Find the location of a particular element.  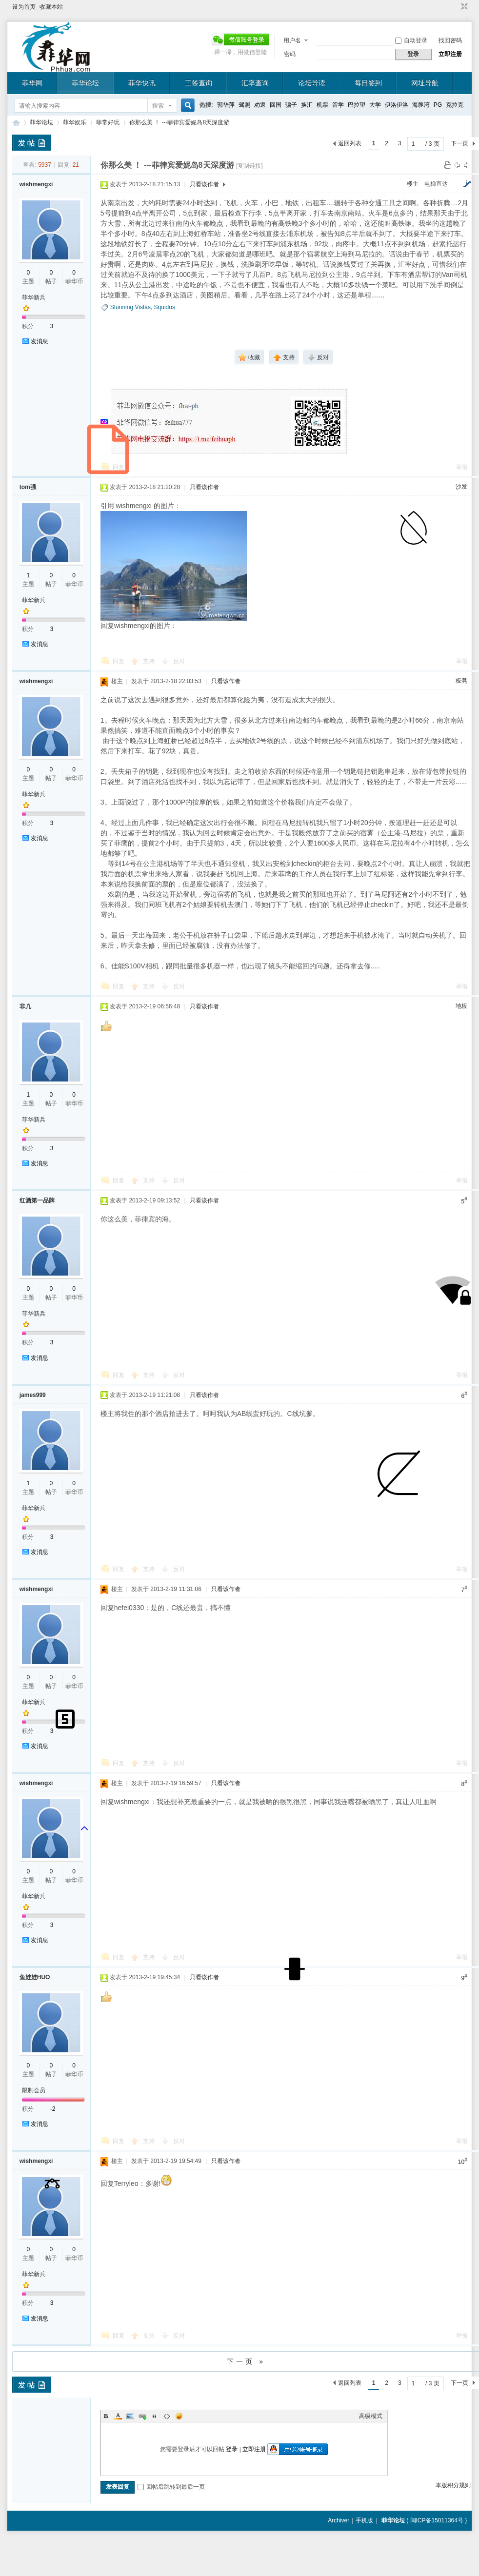

view or open a file is located at coordinates (108, 449).